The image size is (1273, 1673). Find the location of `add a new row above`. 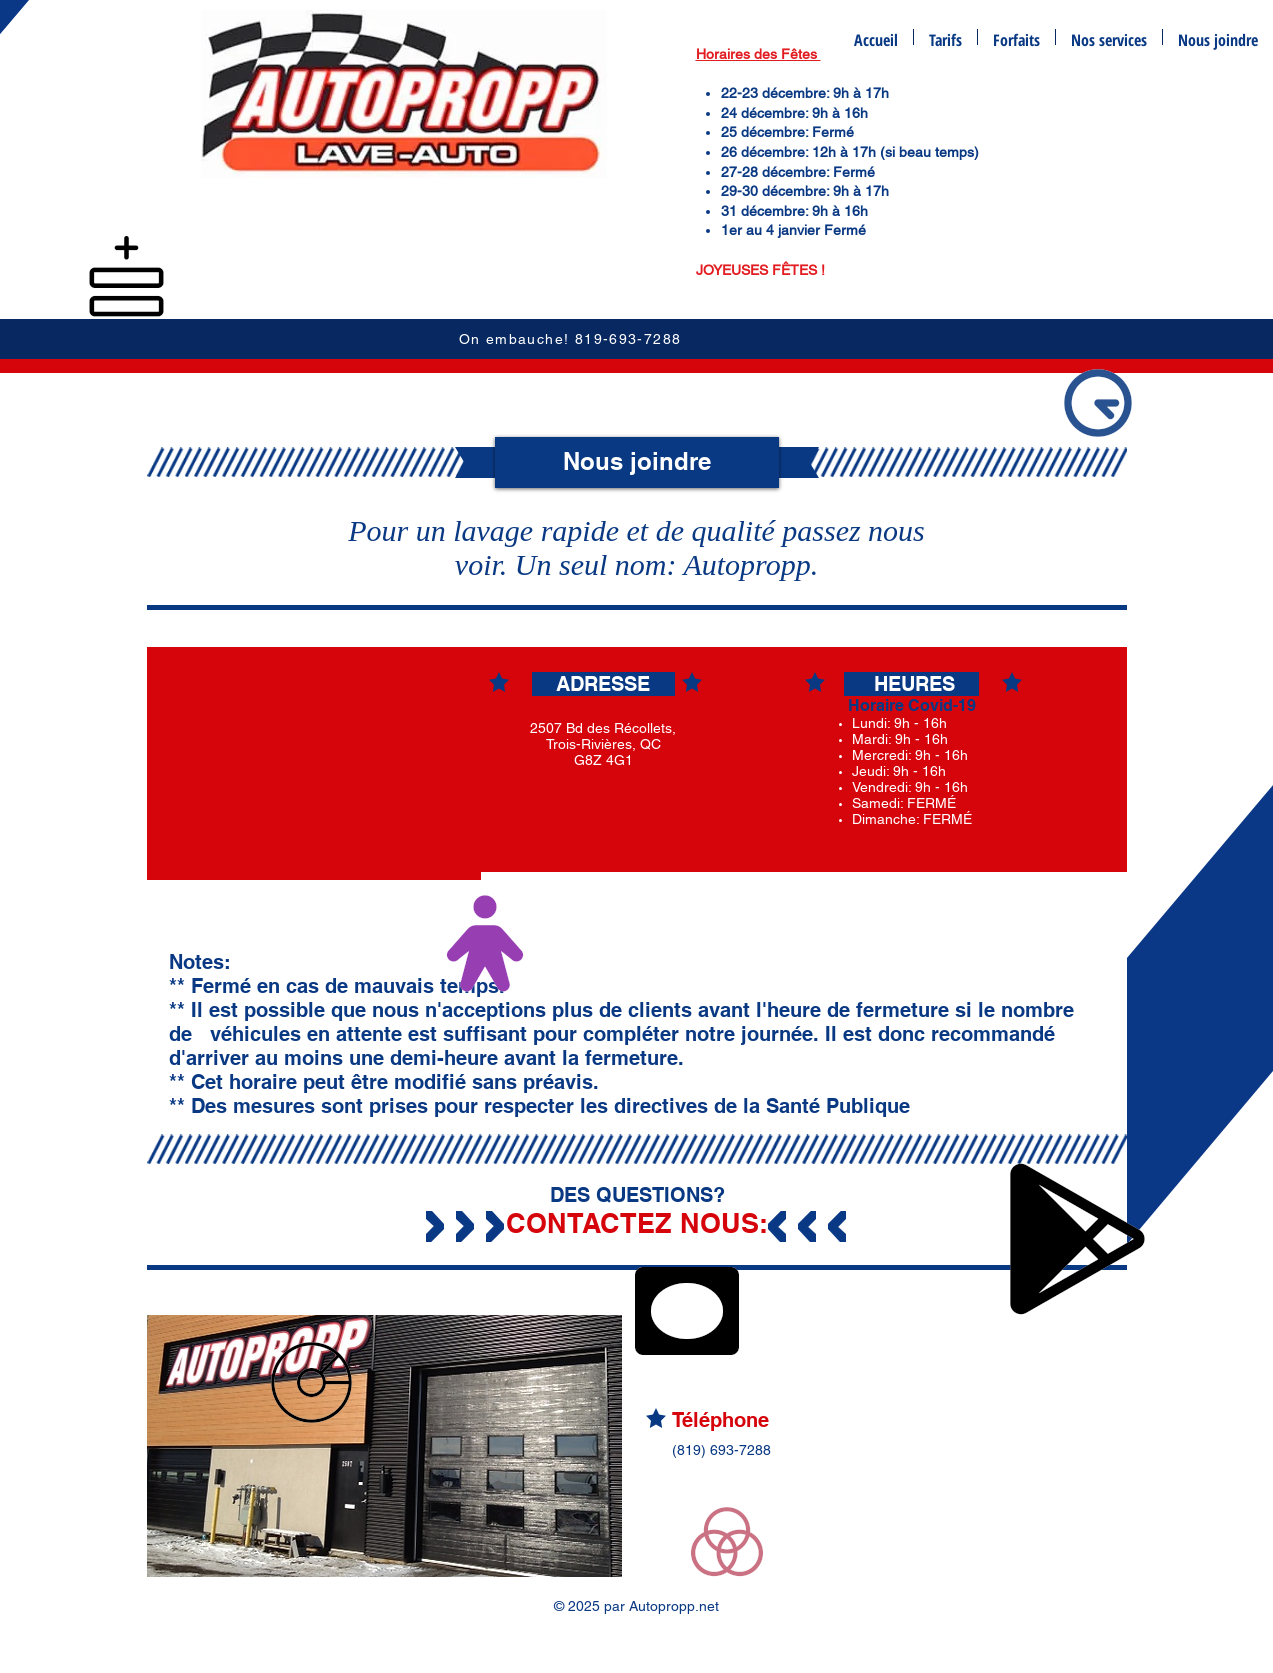

add a new row above is located at coordinates (126, 282).